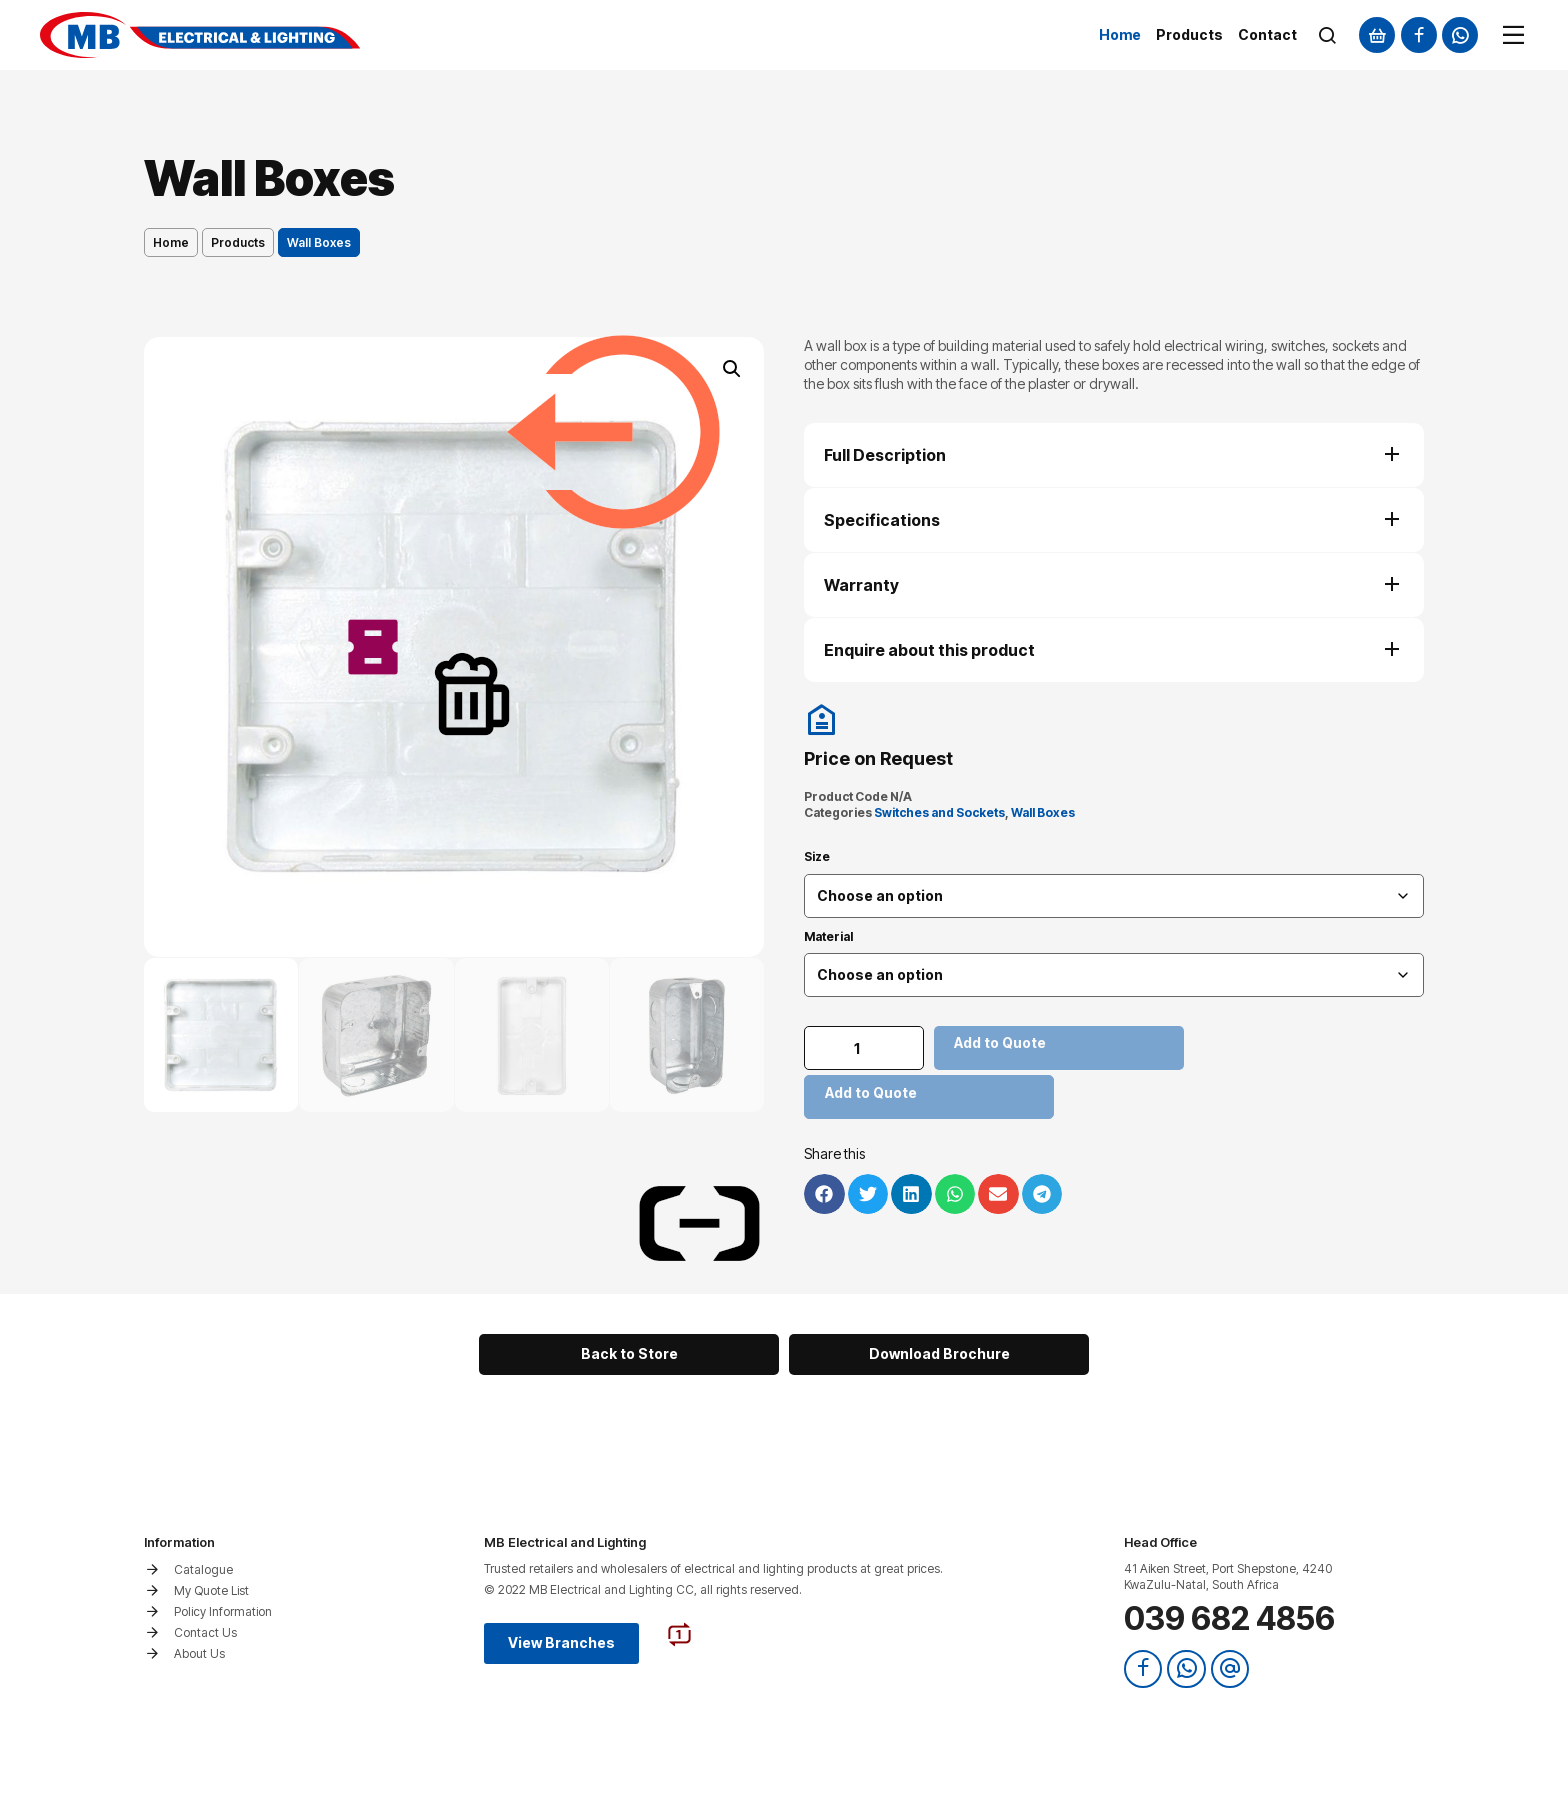  Describe the element at coordinates (679, 1634) in the screenshot. I see `repeat the current track` at that location.